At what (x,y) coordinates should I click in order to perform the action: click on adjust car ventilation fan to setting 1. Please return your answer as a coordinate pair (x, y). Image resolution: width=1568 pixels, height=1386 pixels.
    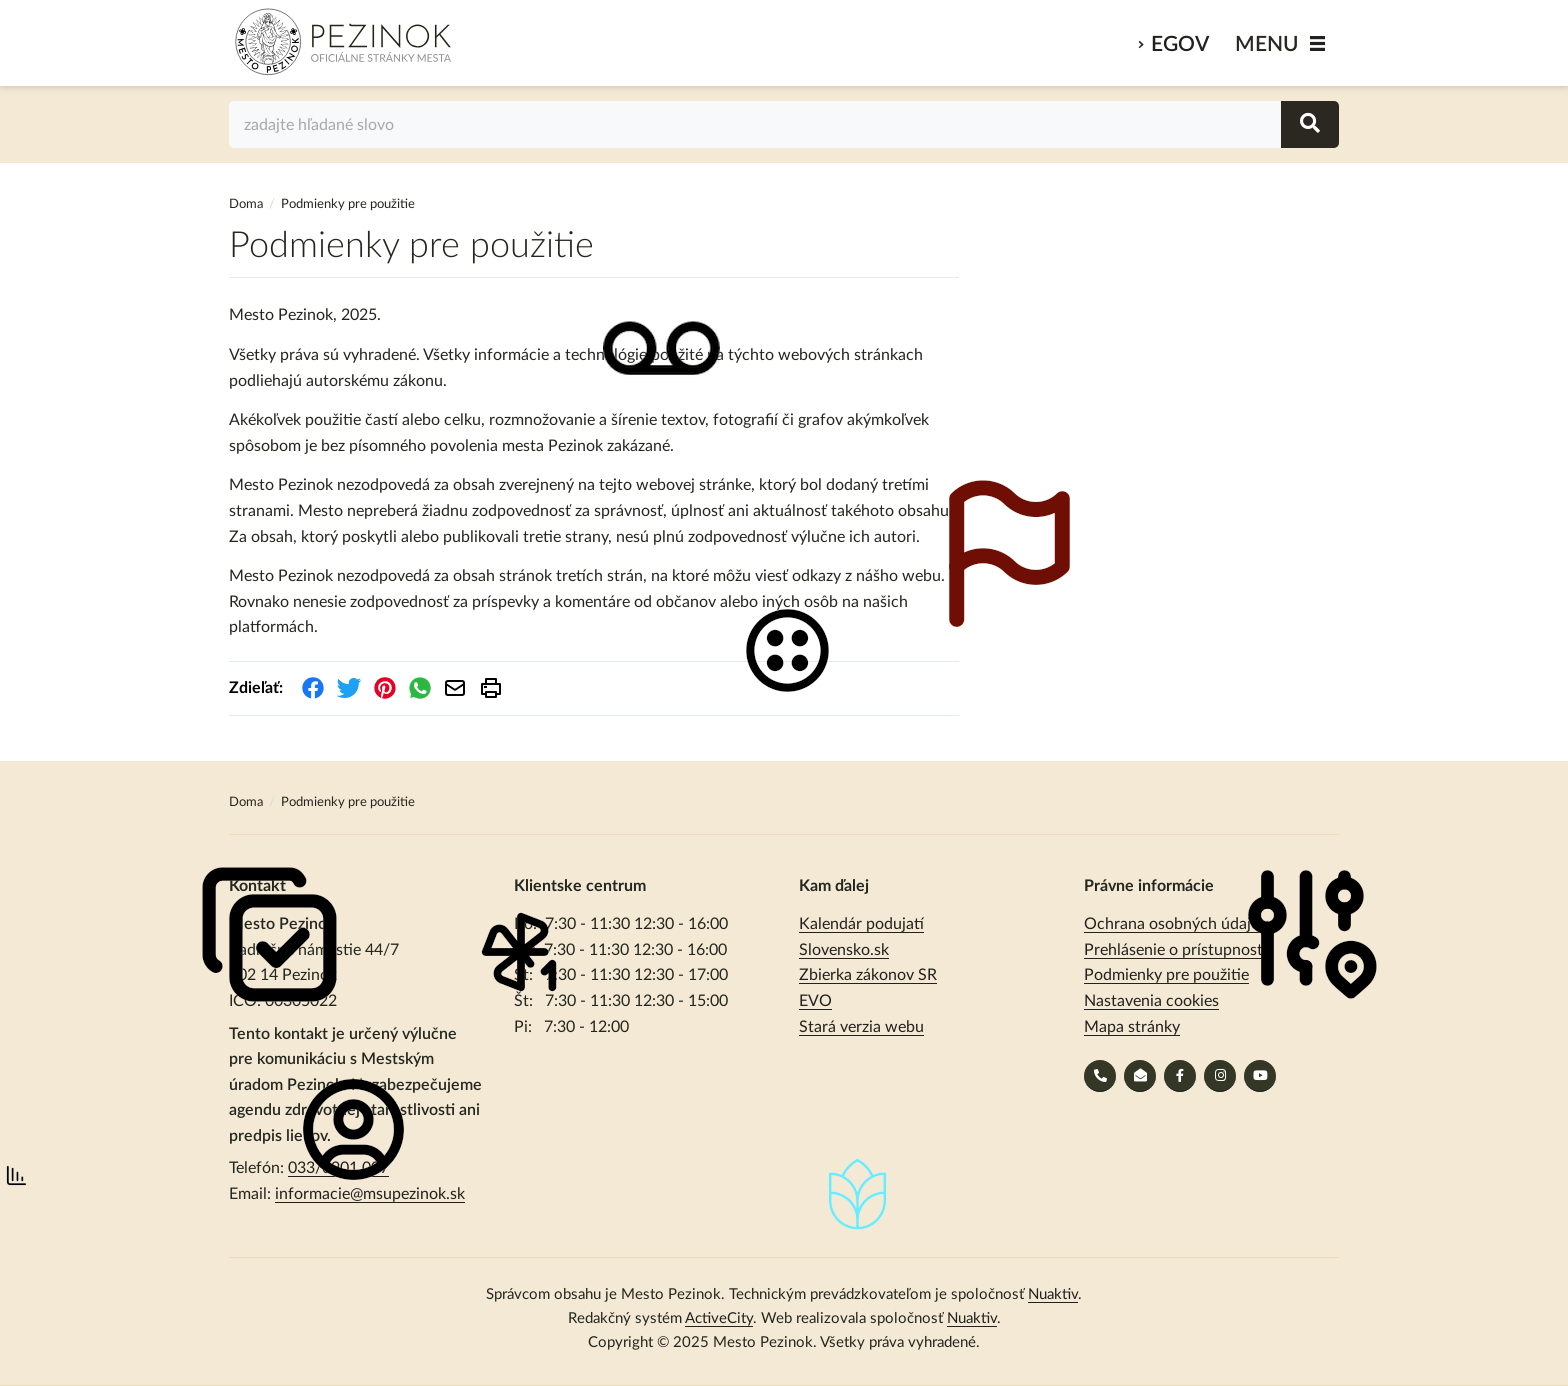
    Looking at the image, I should click on (521, 952).